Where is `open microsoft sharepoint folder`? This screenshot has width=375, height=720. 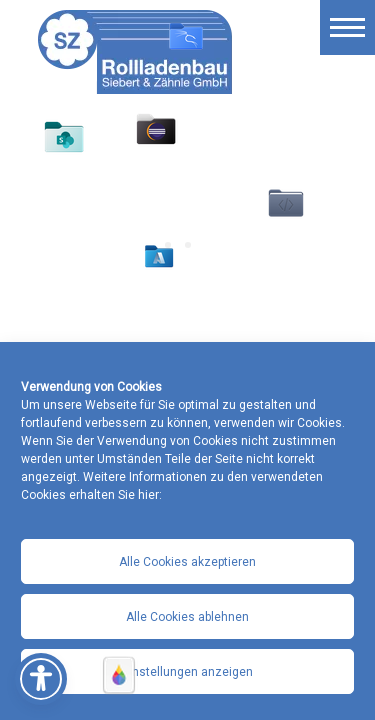
open microsoft sharepoint folder is located at coordinates (64, 138).